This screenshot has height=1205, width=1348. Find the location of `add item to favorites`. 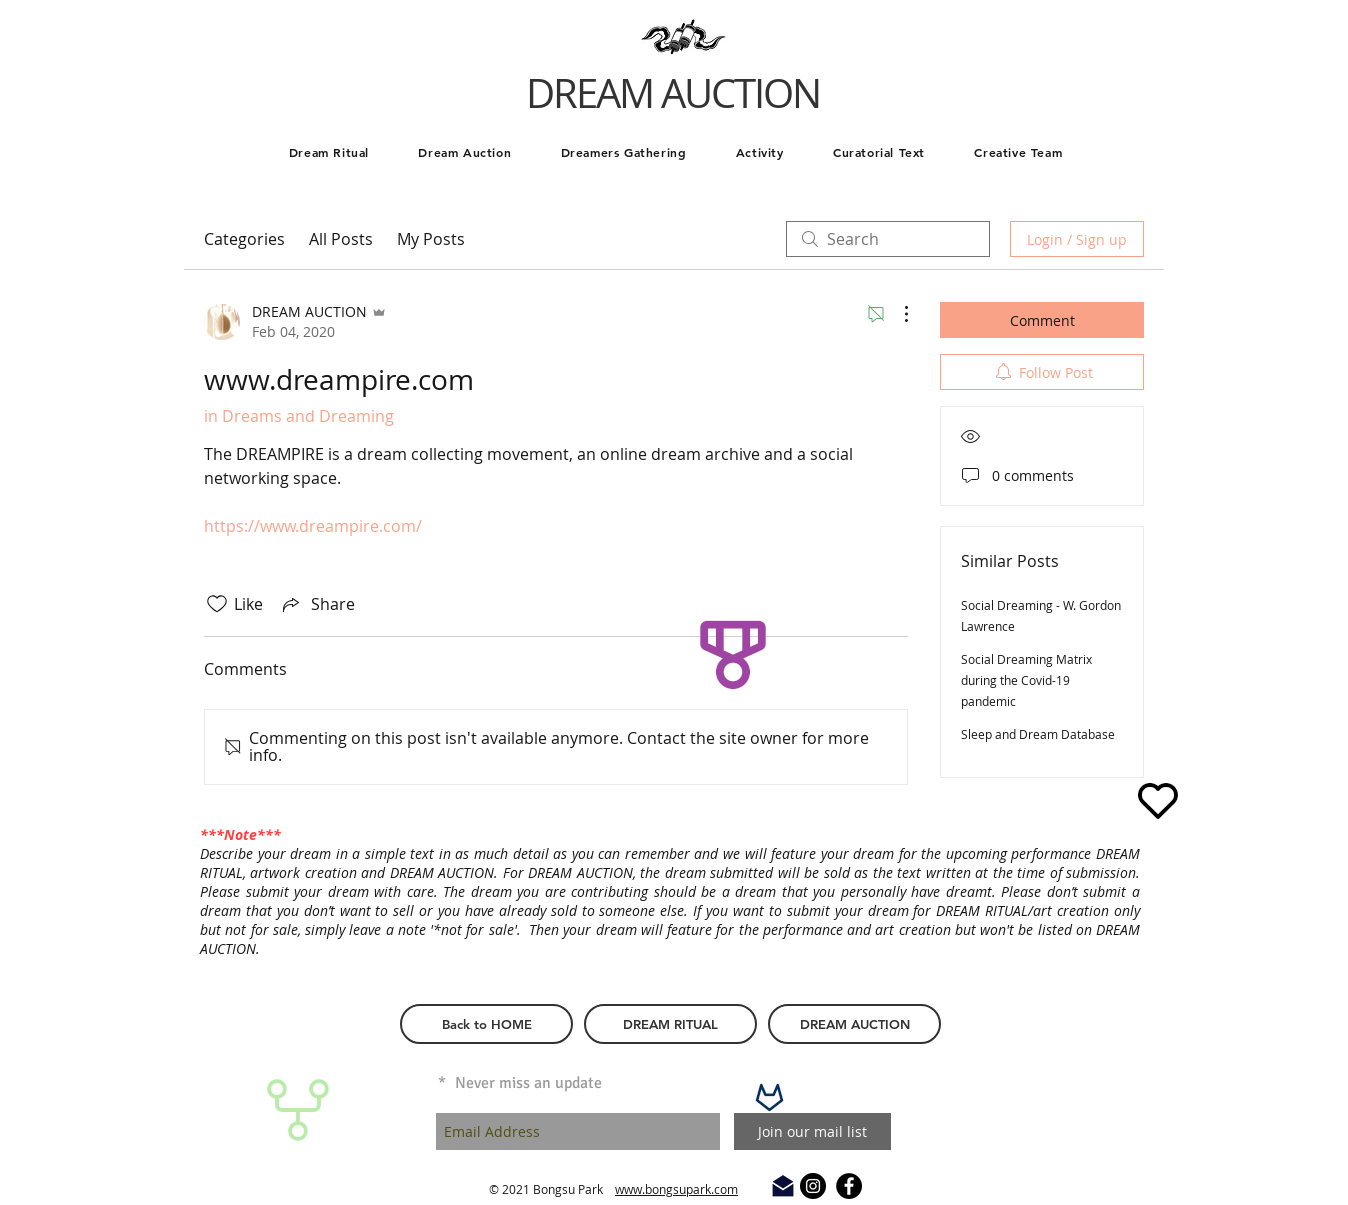

add item to favorites is located at coordinates (1158, 801).